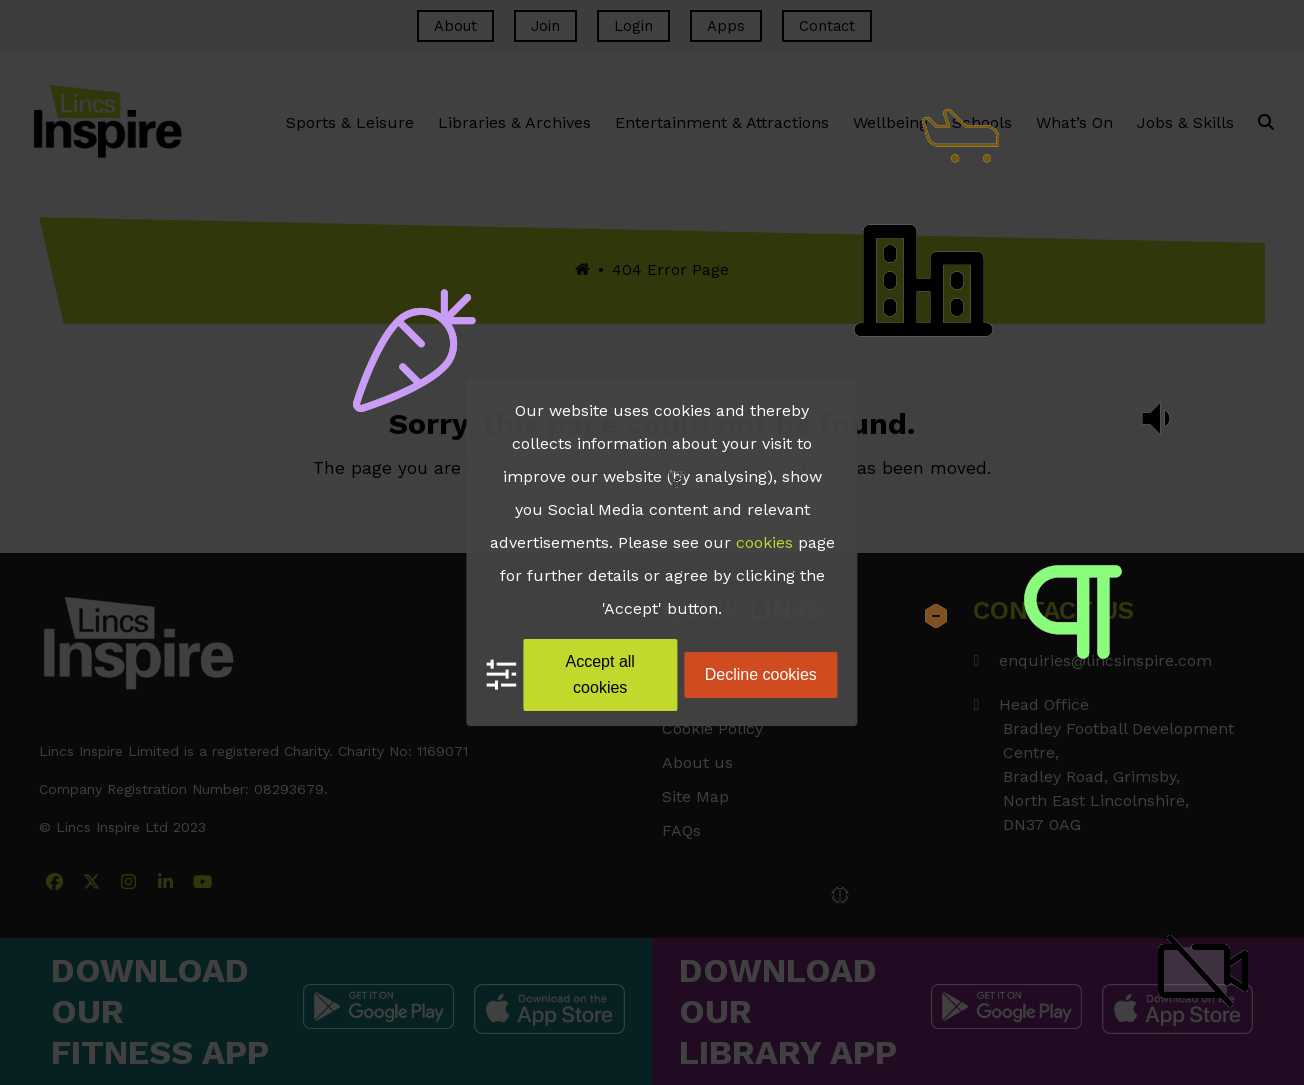 The image size is (1304, 1085). I want to click on open more options menu, so click(840, 895).